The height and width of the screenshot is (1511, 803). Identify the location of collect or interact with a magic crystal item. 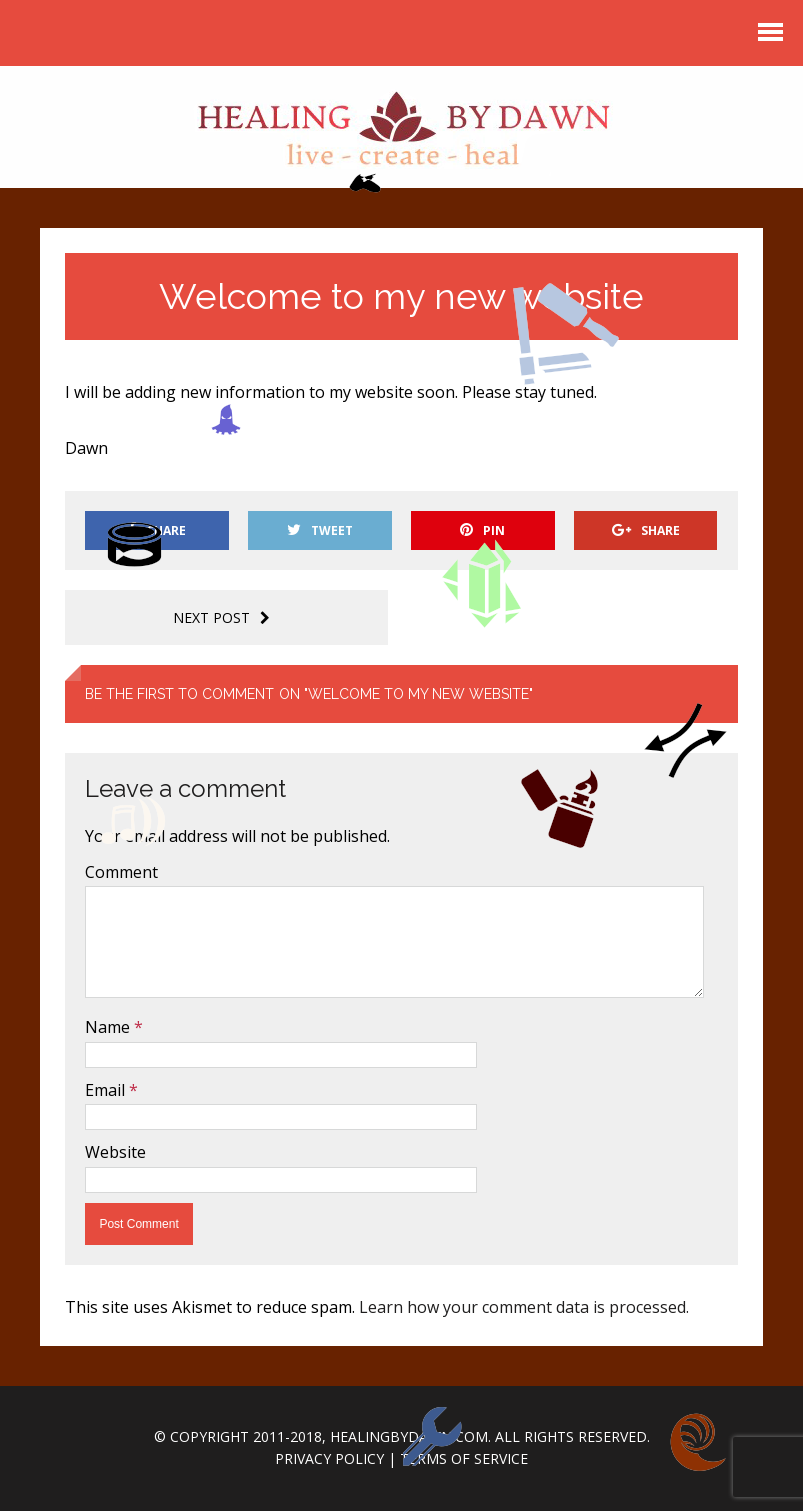
(483, 583).